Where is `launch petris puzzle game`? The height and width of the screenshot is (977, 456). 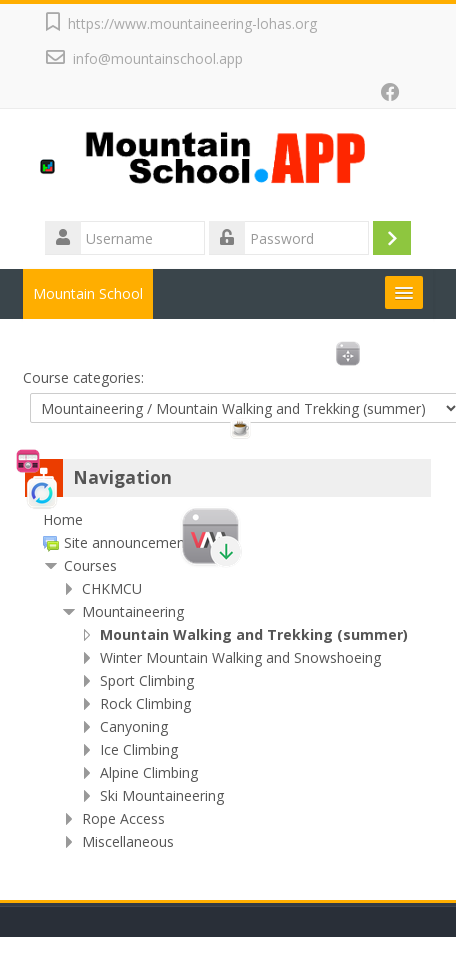 launch petris puzzle game is located at coordinates (47, 166).